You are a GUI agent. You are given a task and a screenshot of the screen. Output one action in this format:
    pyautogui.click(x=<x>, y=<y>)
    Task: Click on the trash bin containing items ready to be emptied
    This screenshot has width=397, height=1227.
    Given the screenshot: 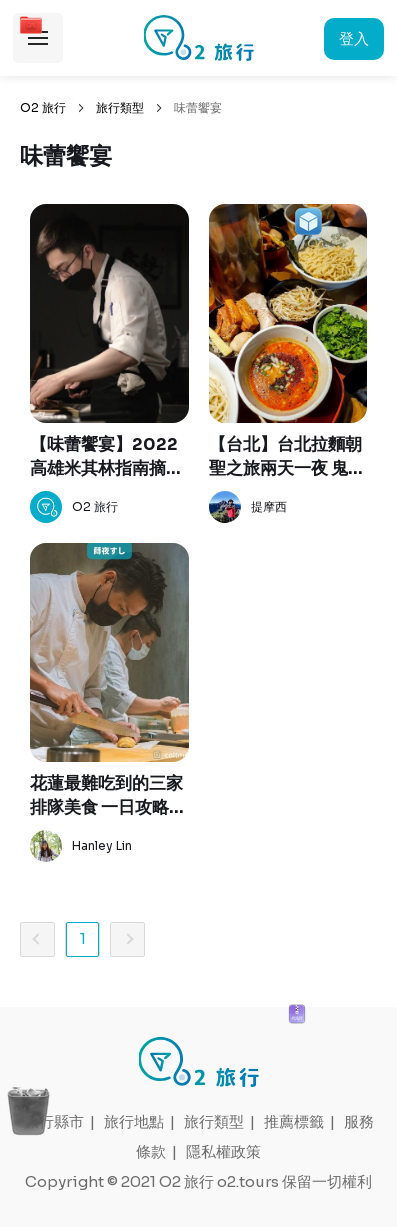 What is the action you would take?
    pyautogui.click(x=28, y=1111)
    